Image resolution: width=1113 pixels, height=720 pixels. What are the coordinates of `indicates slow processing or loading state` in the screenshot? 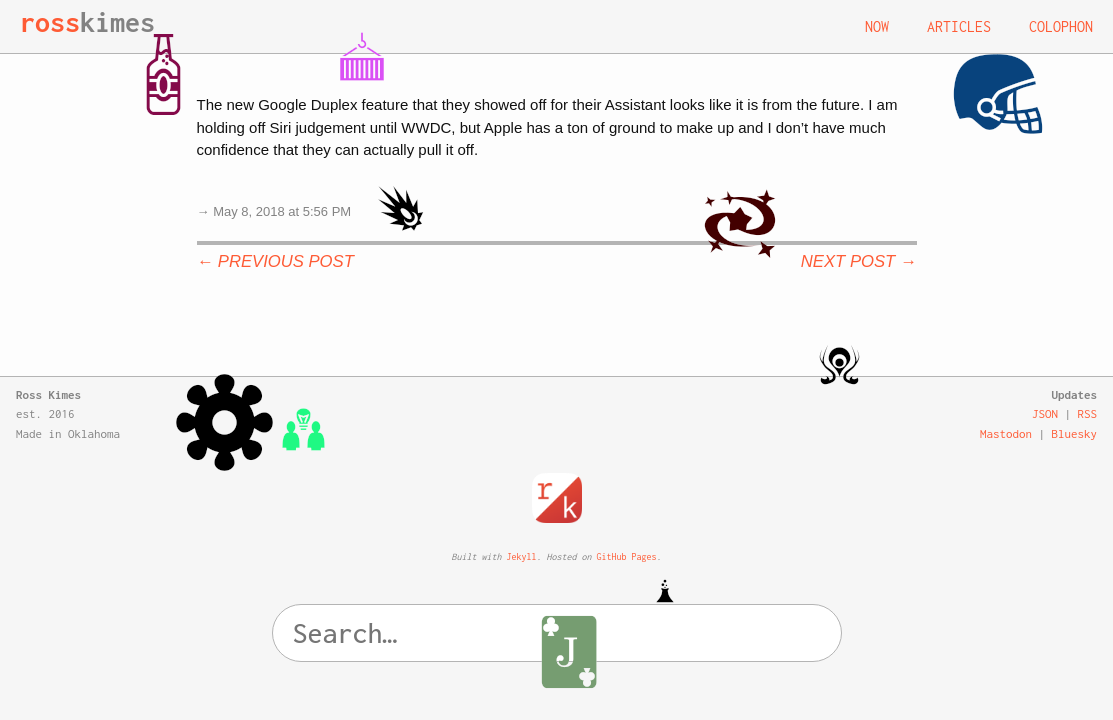 It's located at (224, 422).